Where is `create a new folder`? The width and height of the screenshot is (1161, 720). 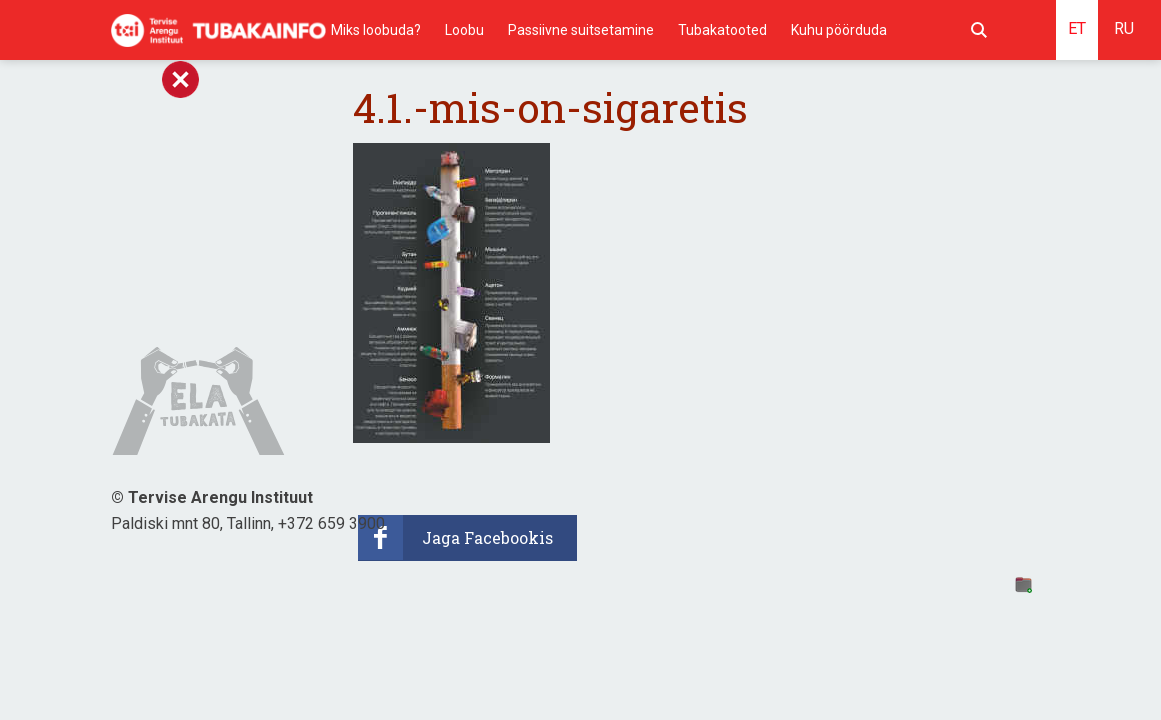
create a new folder is located at coordinates (1023, 584).